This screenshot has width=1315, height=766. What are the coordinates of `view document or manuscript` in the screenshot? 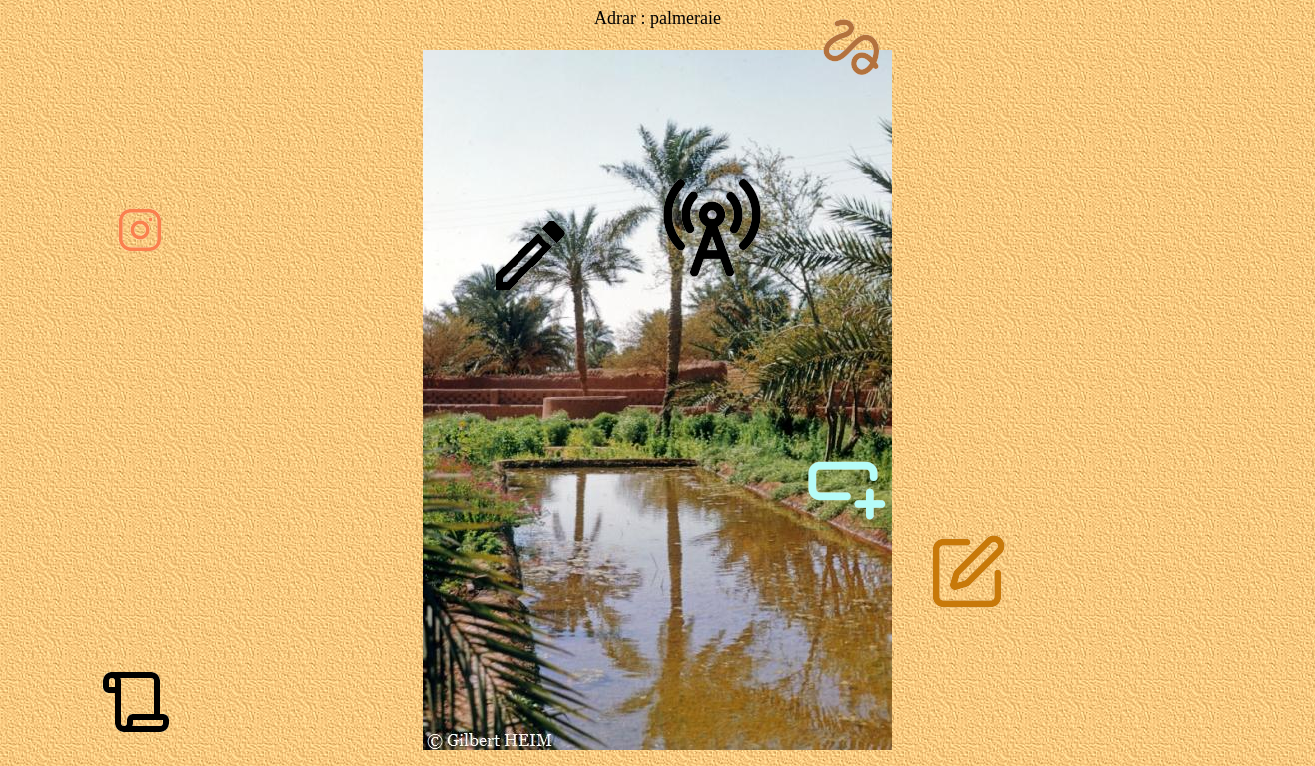 It's located at (136, 702).